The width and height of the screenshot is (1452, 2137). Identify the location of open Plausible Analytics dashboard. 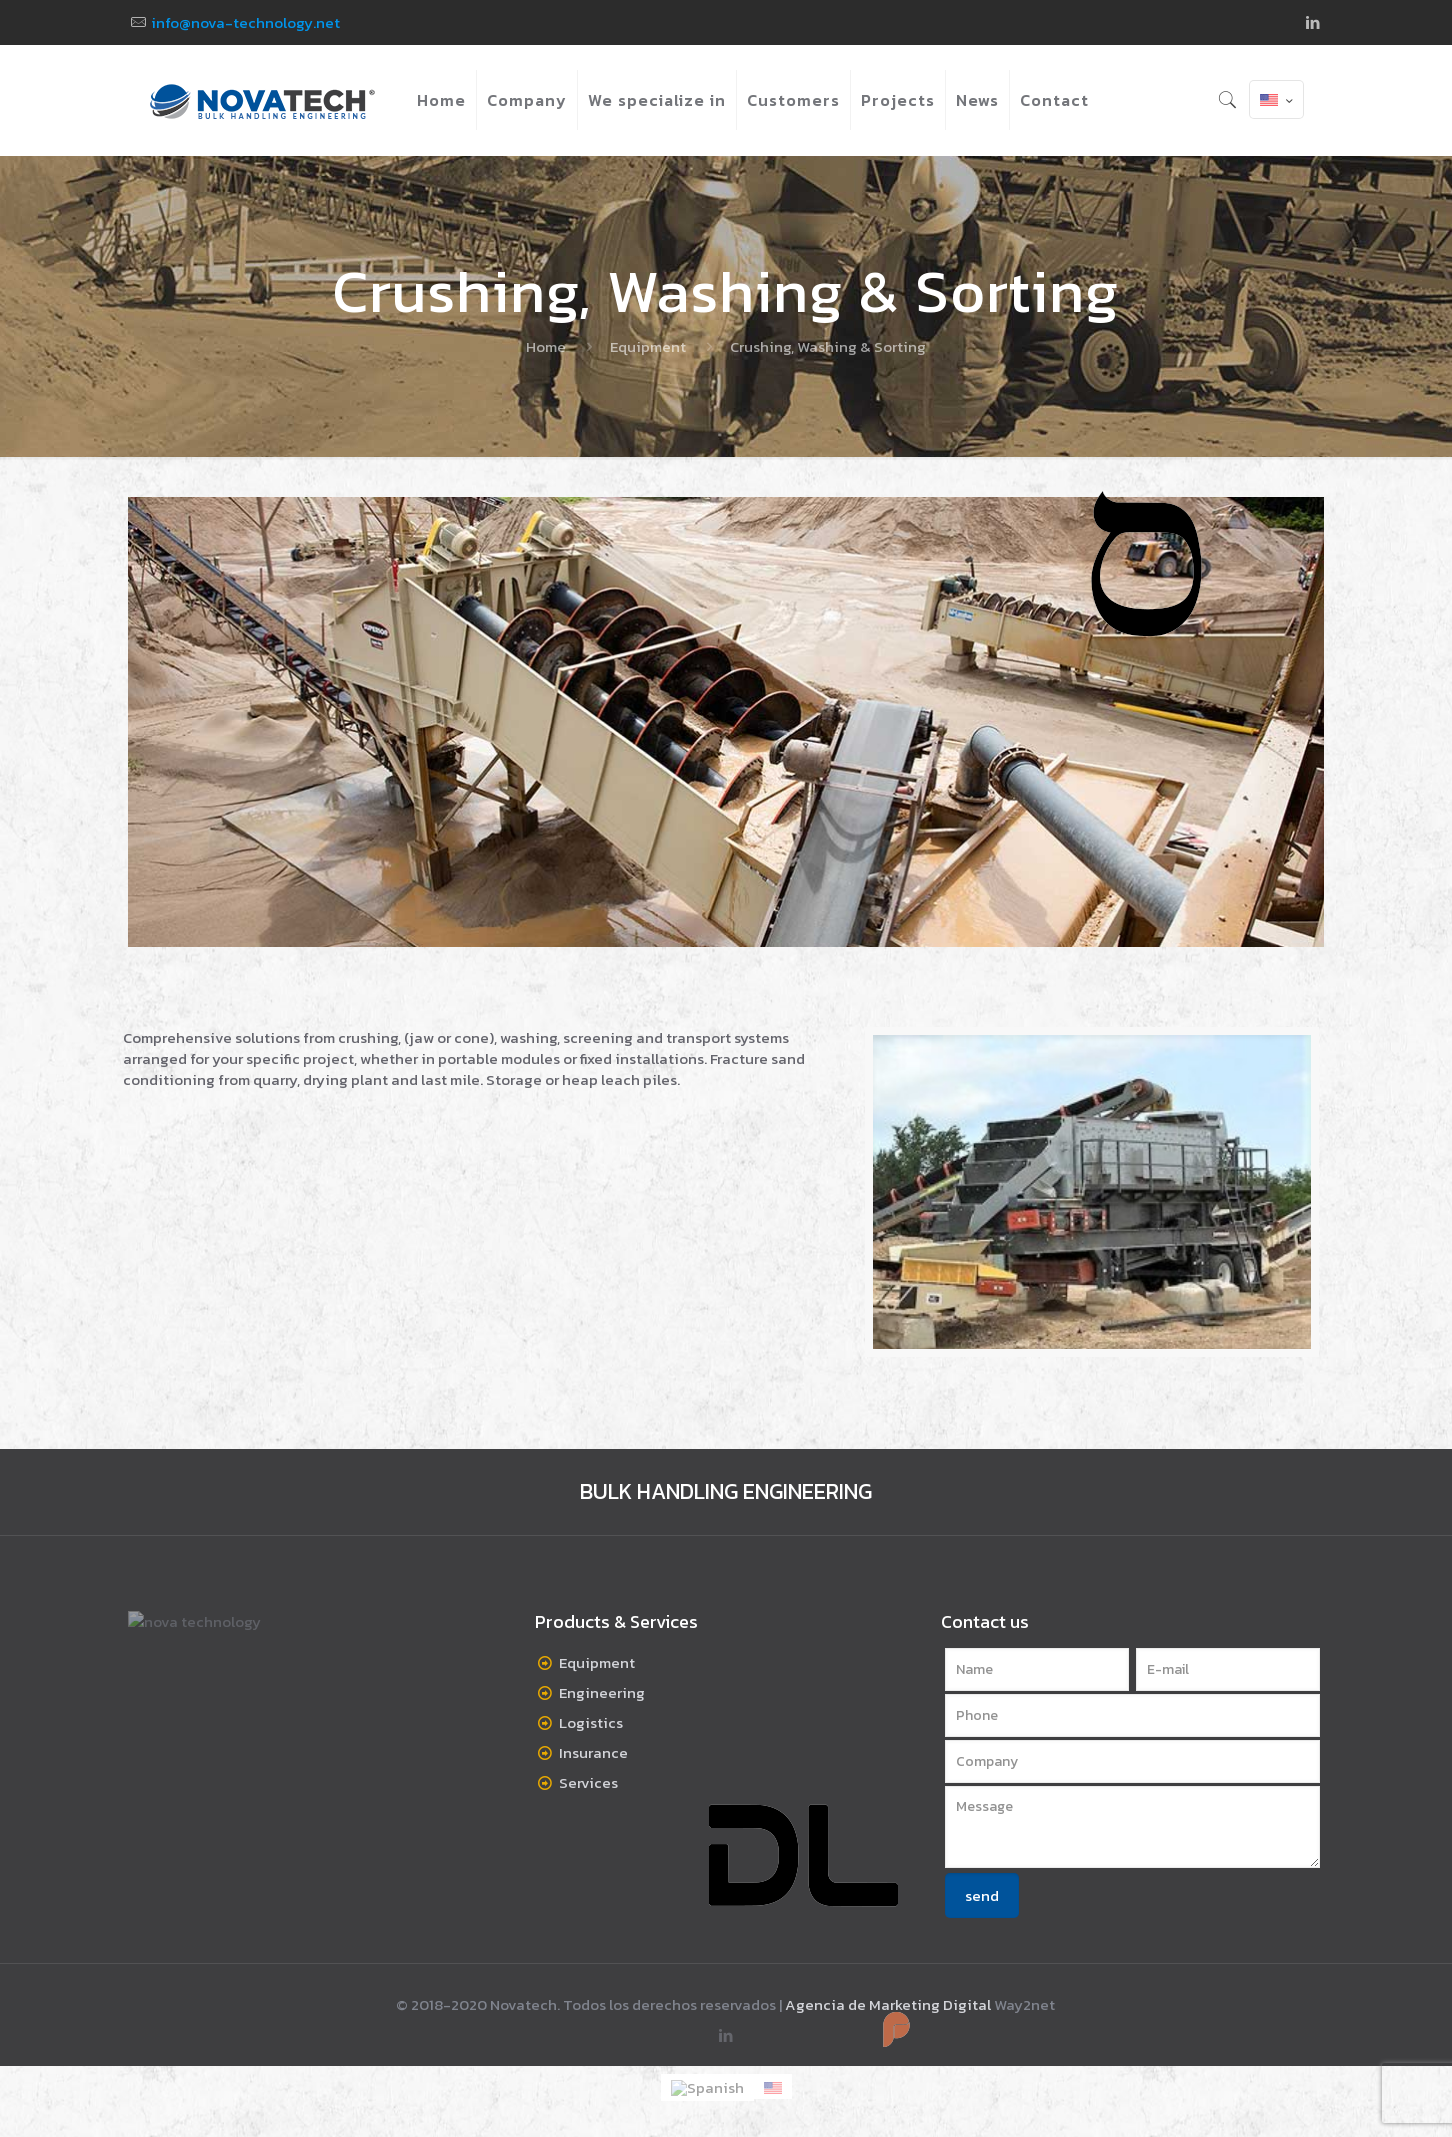
(896, 2029).